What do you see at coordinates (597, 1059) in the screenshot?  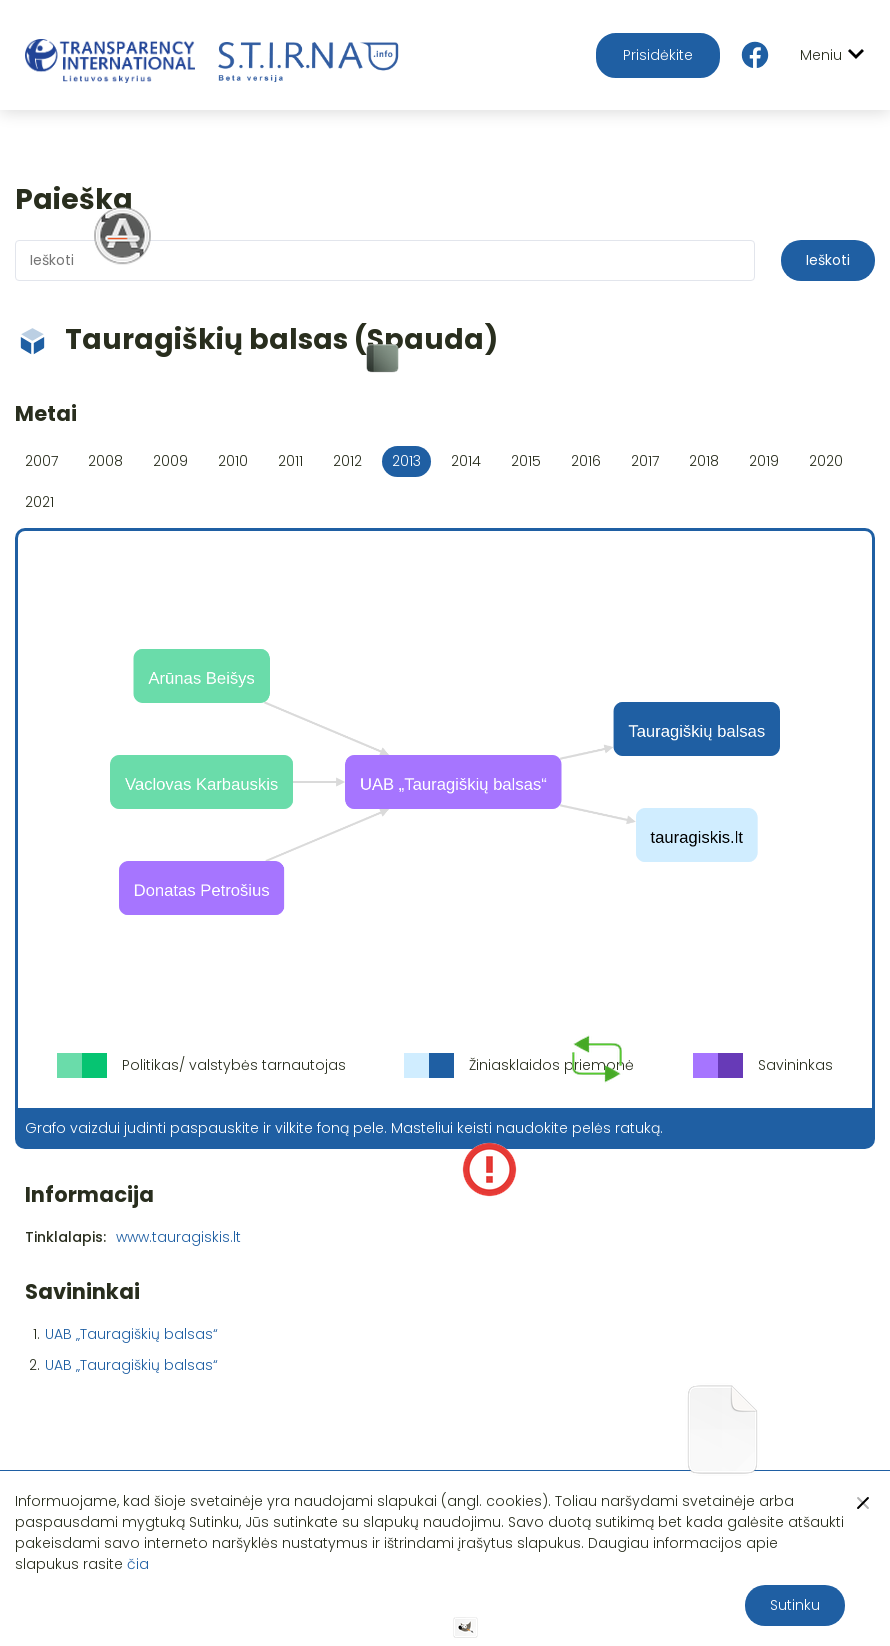 I see `sync or refresh email messages` at bounding box center [597, 1059].